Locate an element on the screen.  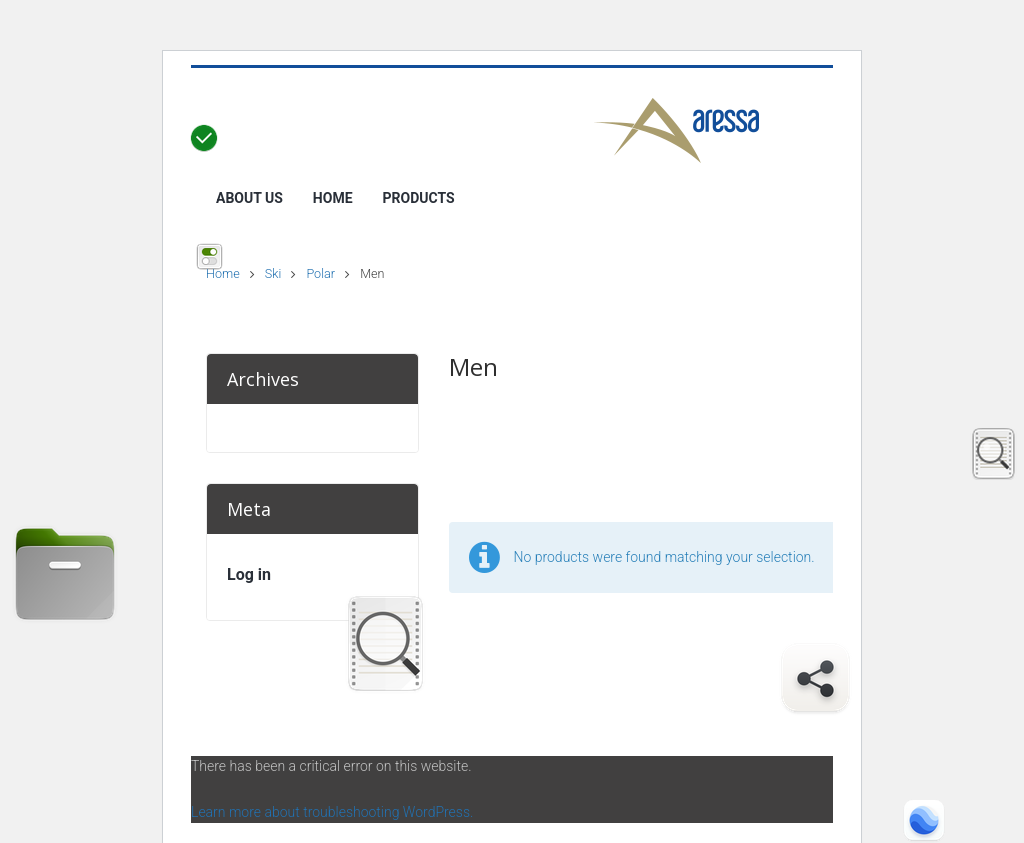
open google earth app is located at coordinates (924, 820).